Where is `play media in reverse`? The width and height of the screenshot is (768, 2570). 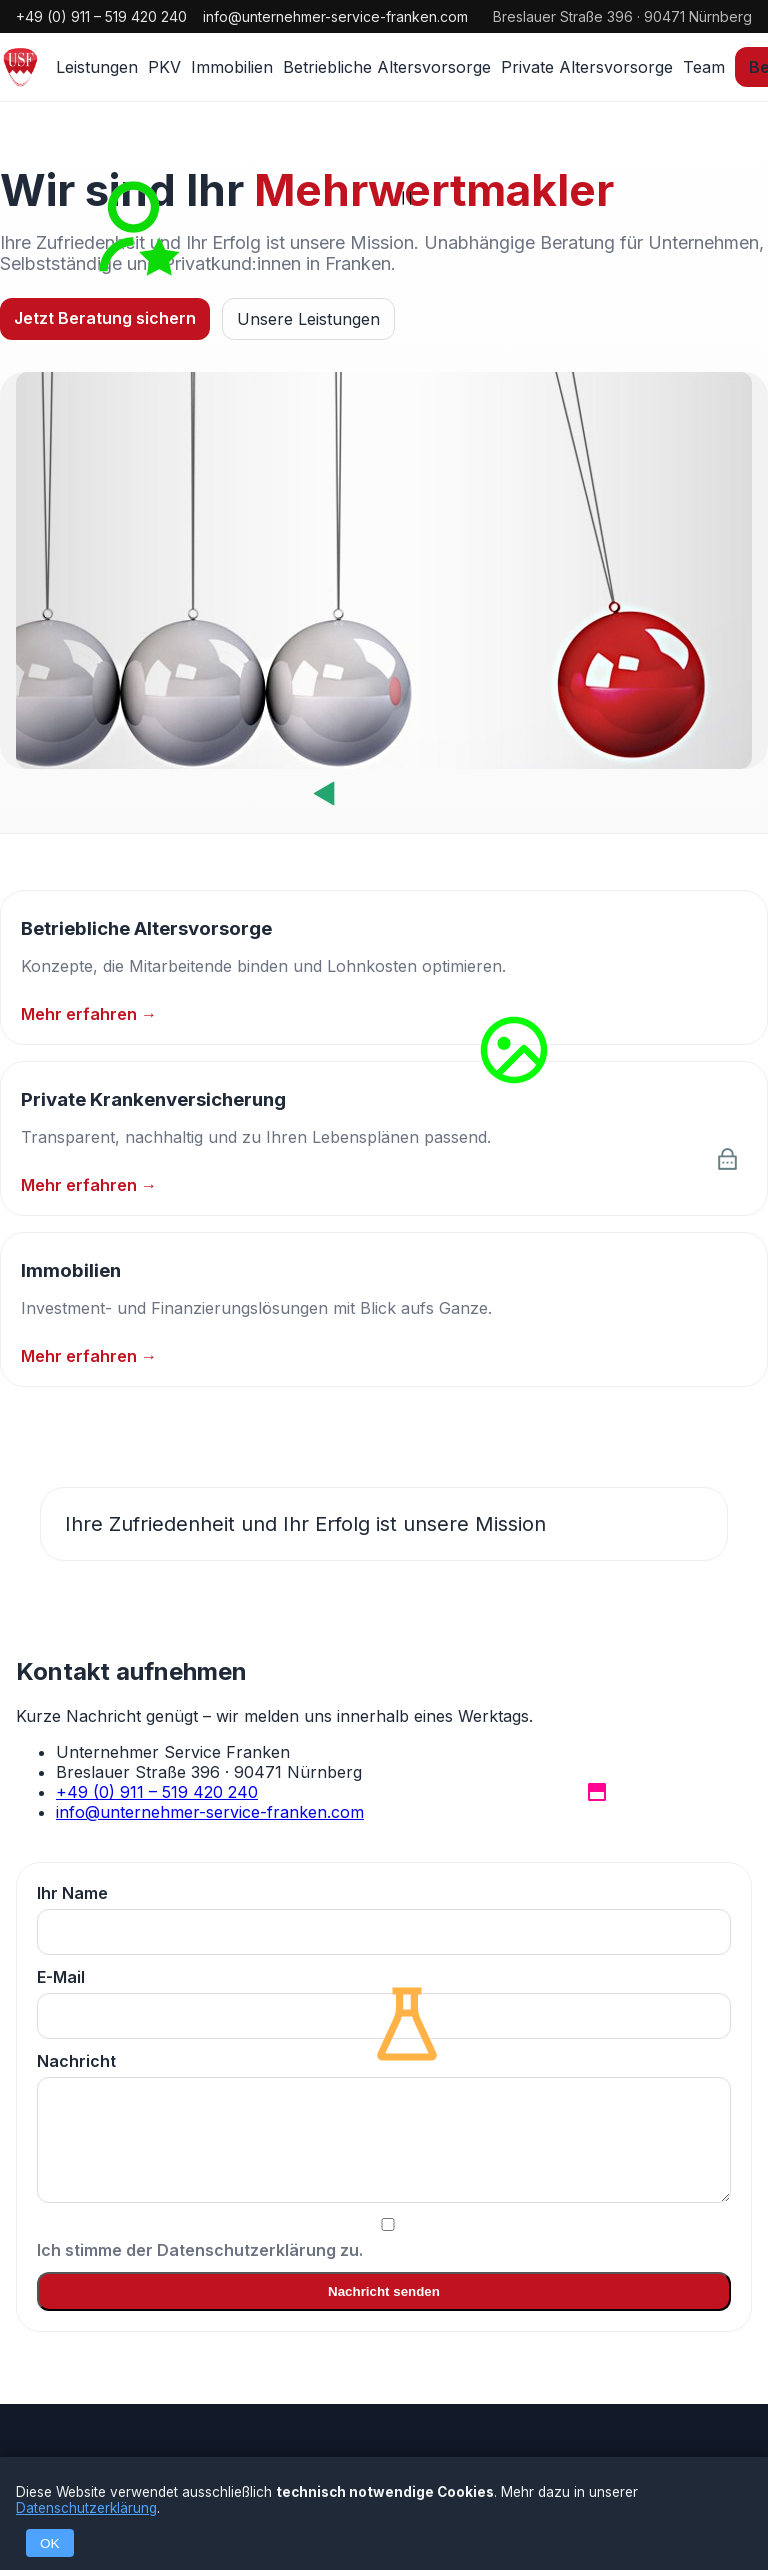 play media in reverse is located at coordinates (325, 793).